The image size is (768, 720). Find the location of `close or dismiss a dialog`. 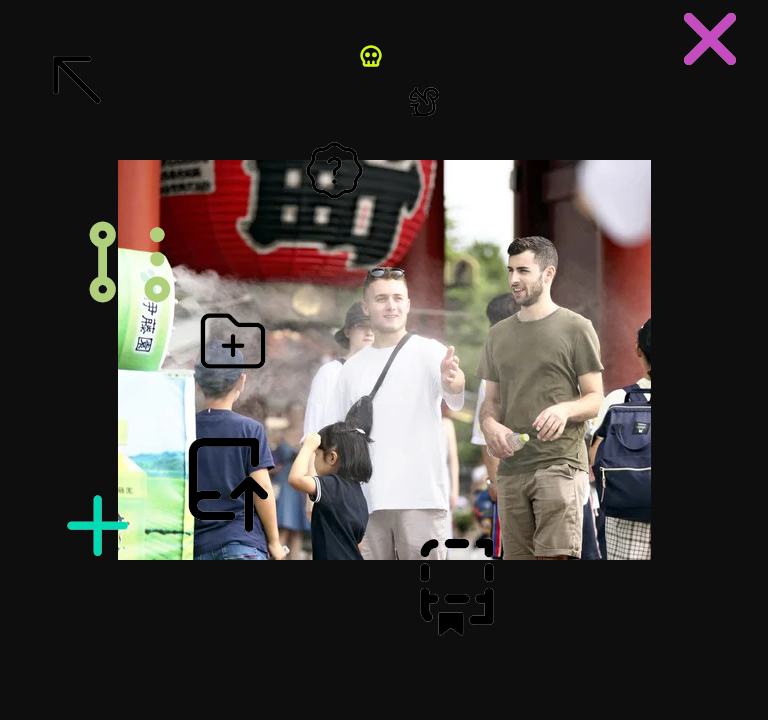

close or dismiss a dialog is located at coordinates (710, 39).